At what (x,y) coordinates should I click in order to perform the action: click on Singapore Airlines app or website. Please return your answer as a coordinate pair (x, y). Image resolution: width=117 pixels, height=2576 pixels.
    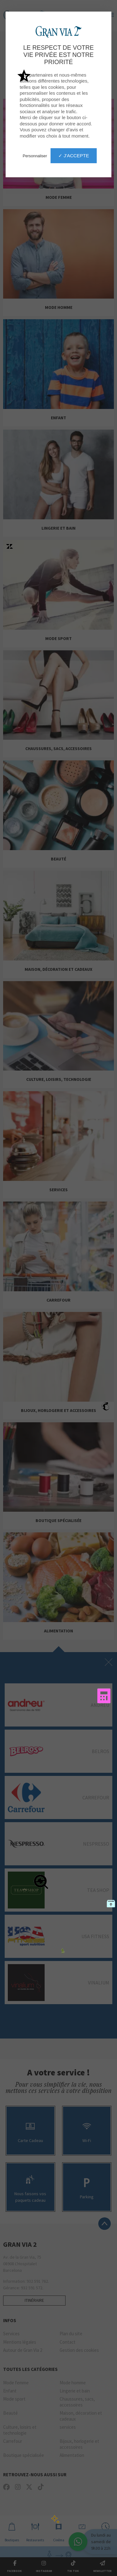
    Looking at the image, I should click on (63, 1951).